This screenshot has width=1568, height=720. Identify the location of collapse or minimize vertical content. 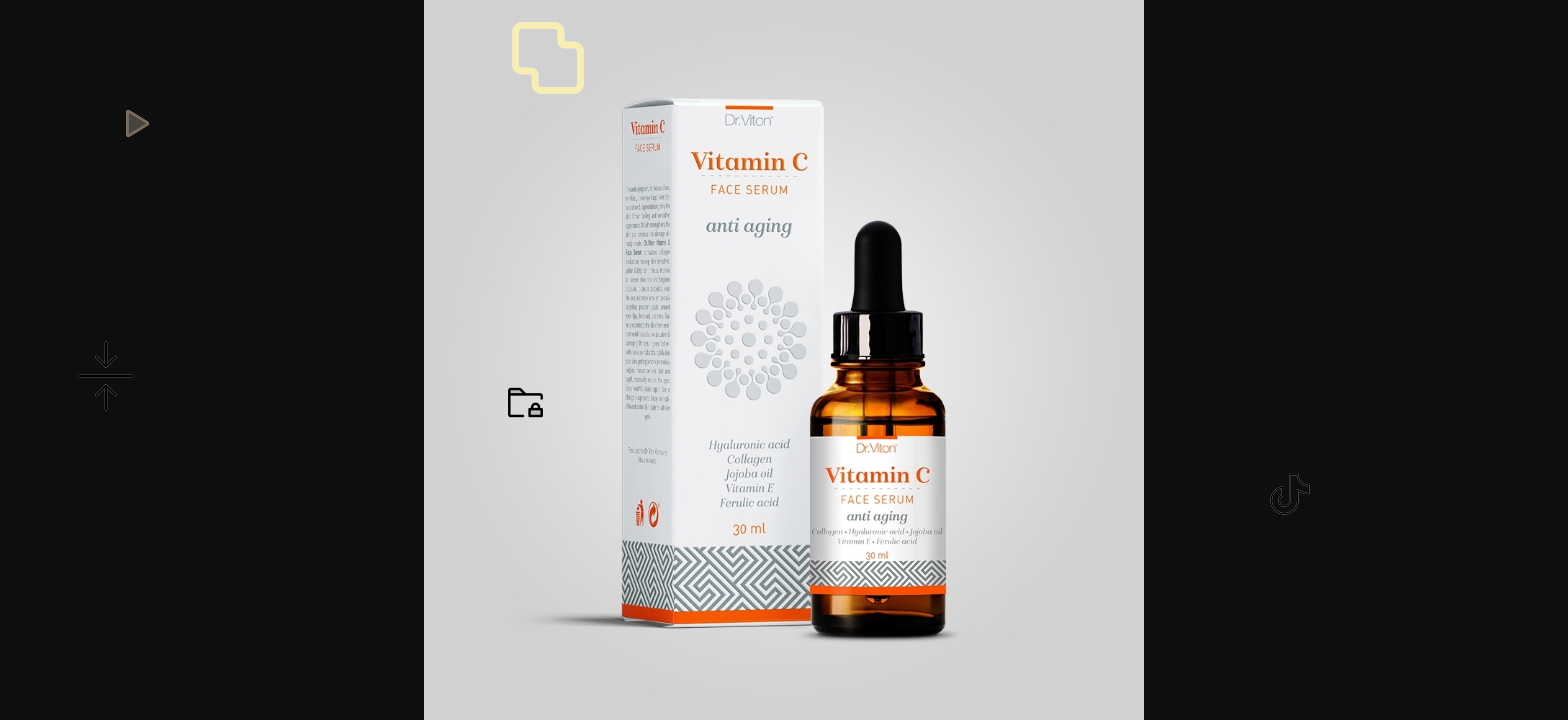
(106, 376).